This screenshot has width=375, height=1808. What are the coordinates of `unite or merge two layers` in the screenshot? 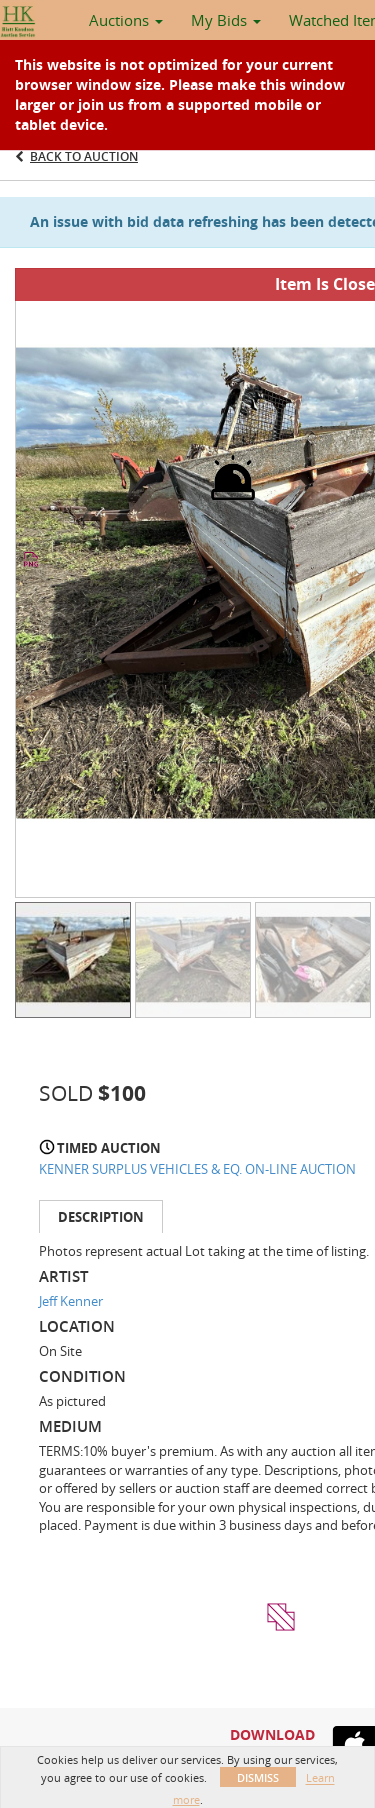 It's located at (281, 1617).